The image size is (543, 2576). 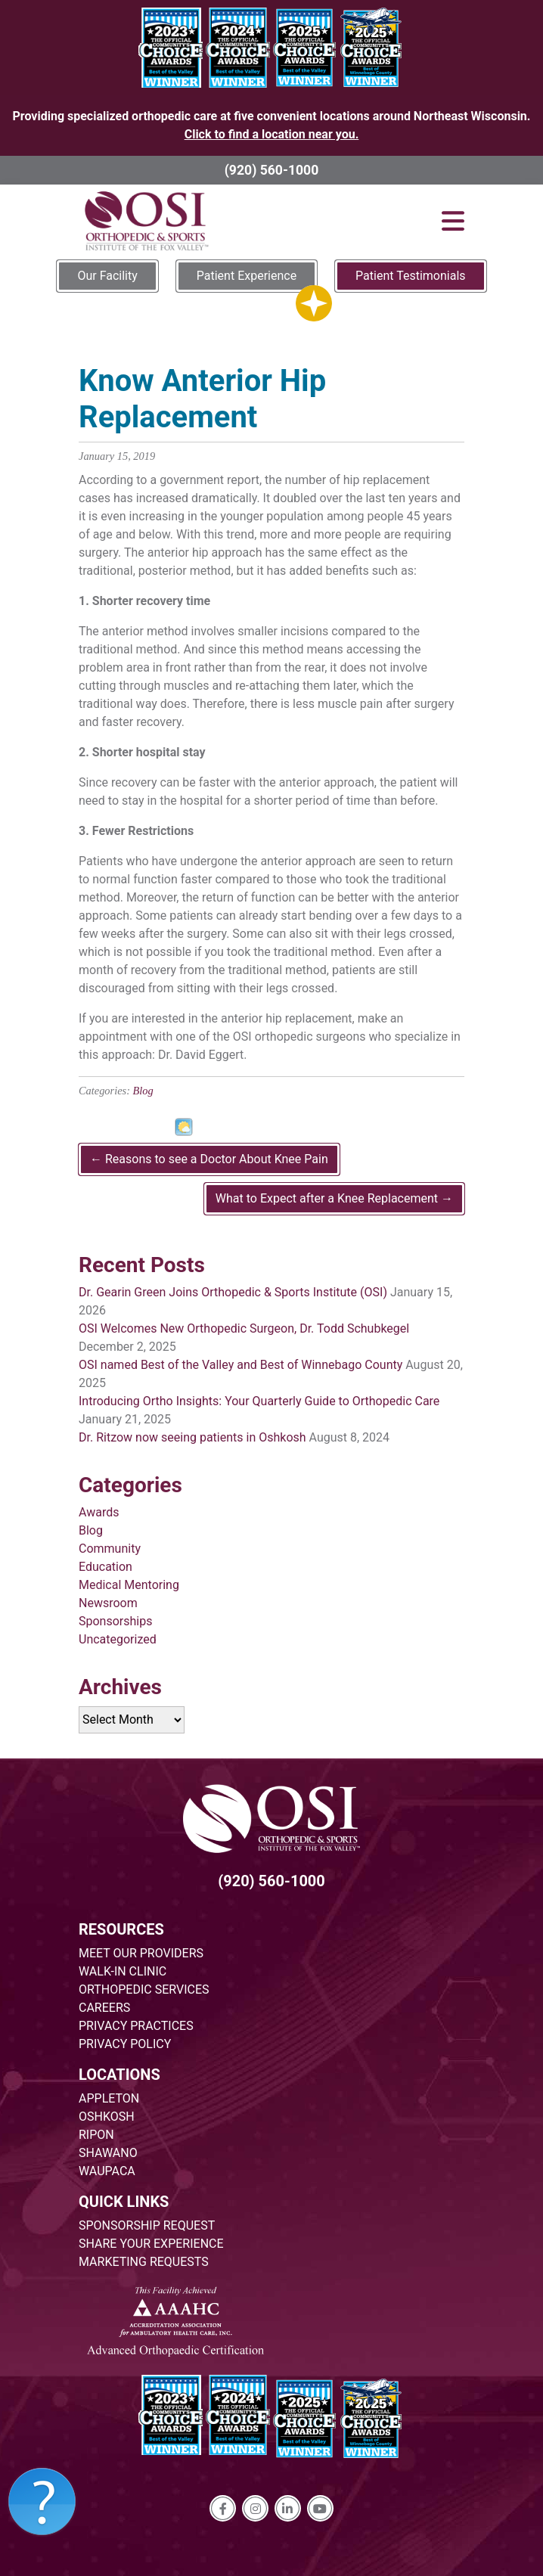 What do you see at coordinates (42, 2501) in the screenshot?
I see `access help or frequently asked questions` at bounding box center [42, 2501].